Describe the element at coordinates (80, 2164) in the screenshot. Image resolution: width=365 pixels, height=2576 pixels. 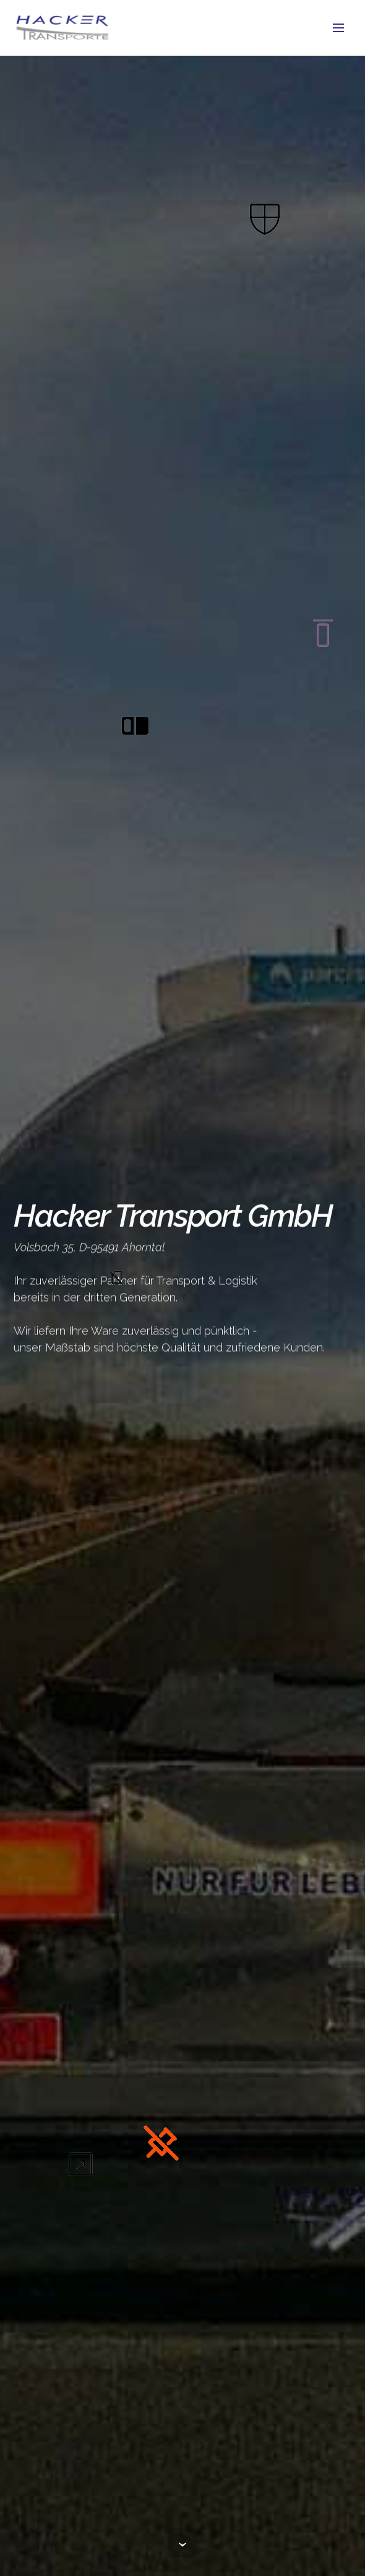
I see `open link in new window` at that location.